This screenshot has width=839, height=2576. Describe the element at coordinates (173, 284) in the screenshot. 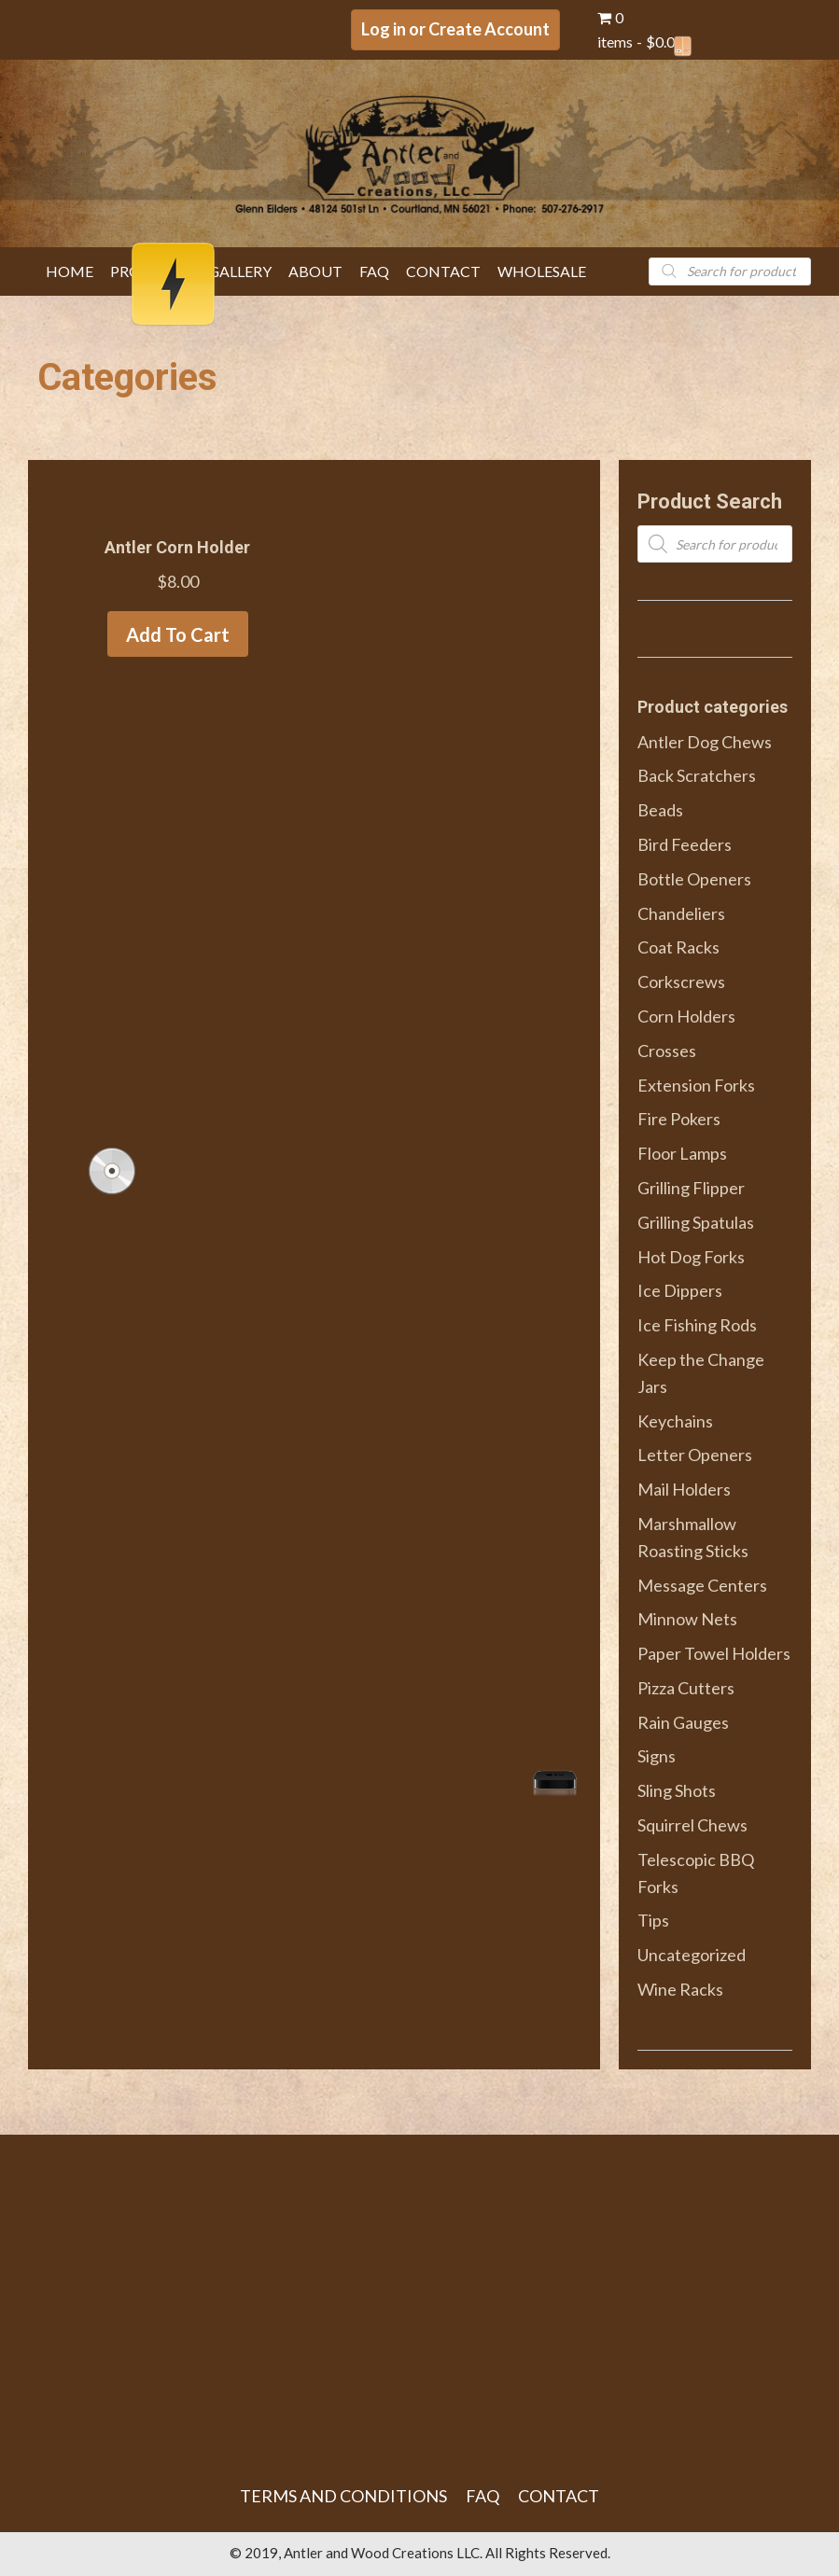

I see `access power and battery settings` at that location.